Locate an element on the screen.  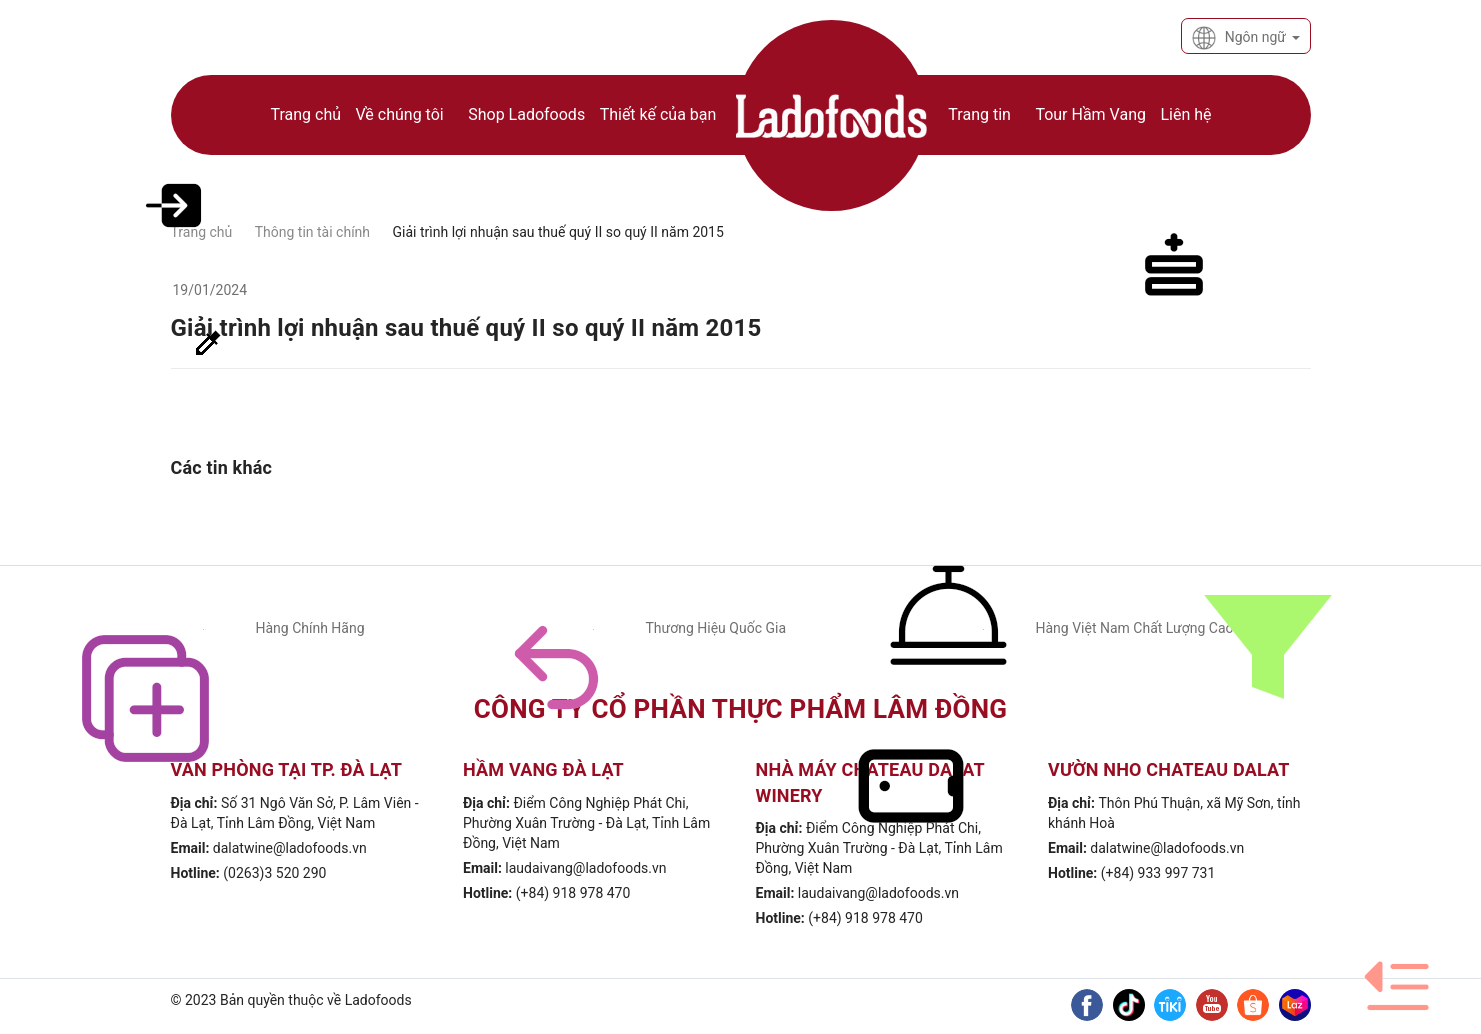
duplicate or copy an item is located at coordinates (145, 698).